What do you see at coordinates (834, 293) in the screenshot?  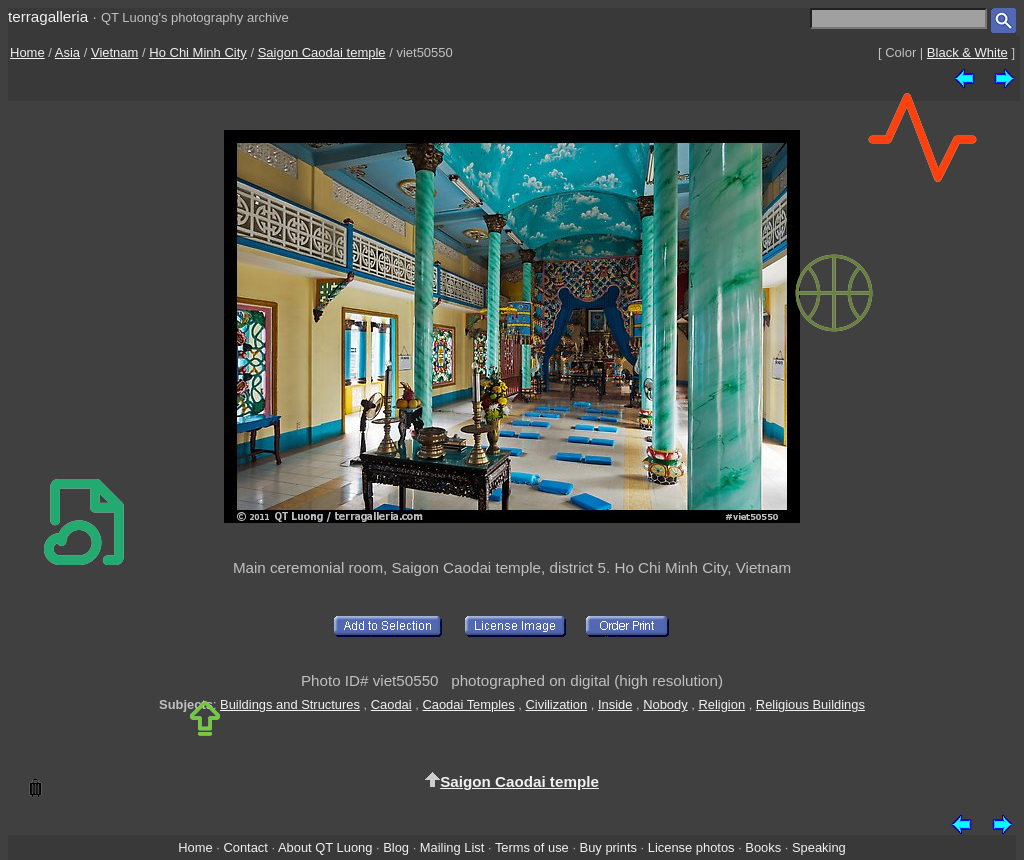 I see `access sports or basketball-related content` at bounding box center [834, 293].